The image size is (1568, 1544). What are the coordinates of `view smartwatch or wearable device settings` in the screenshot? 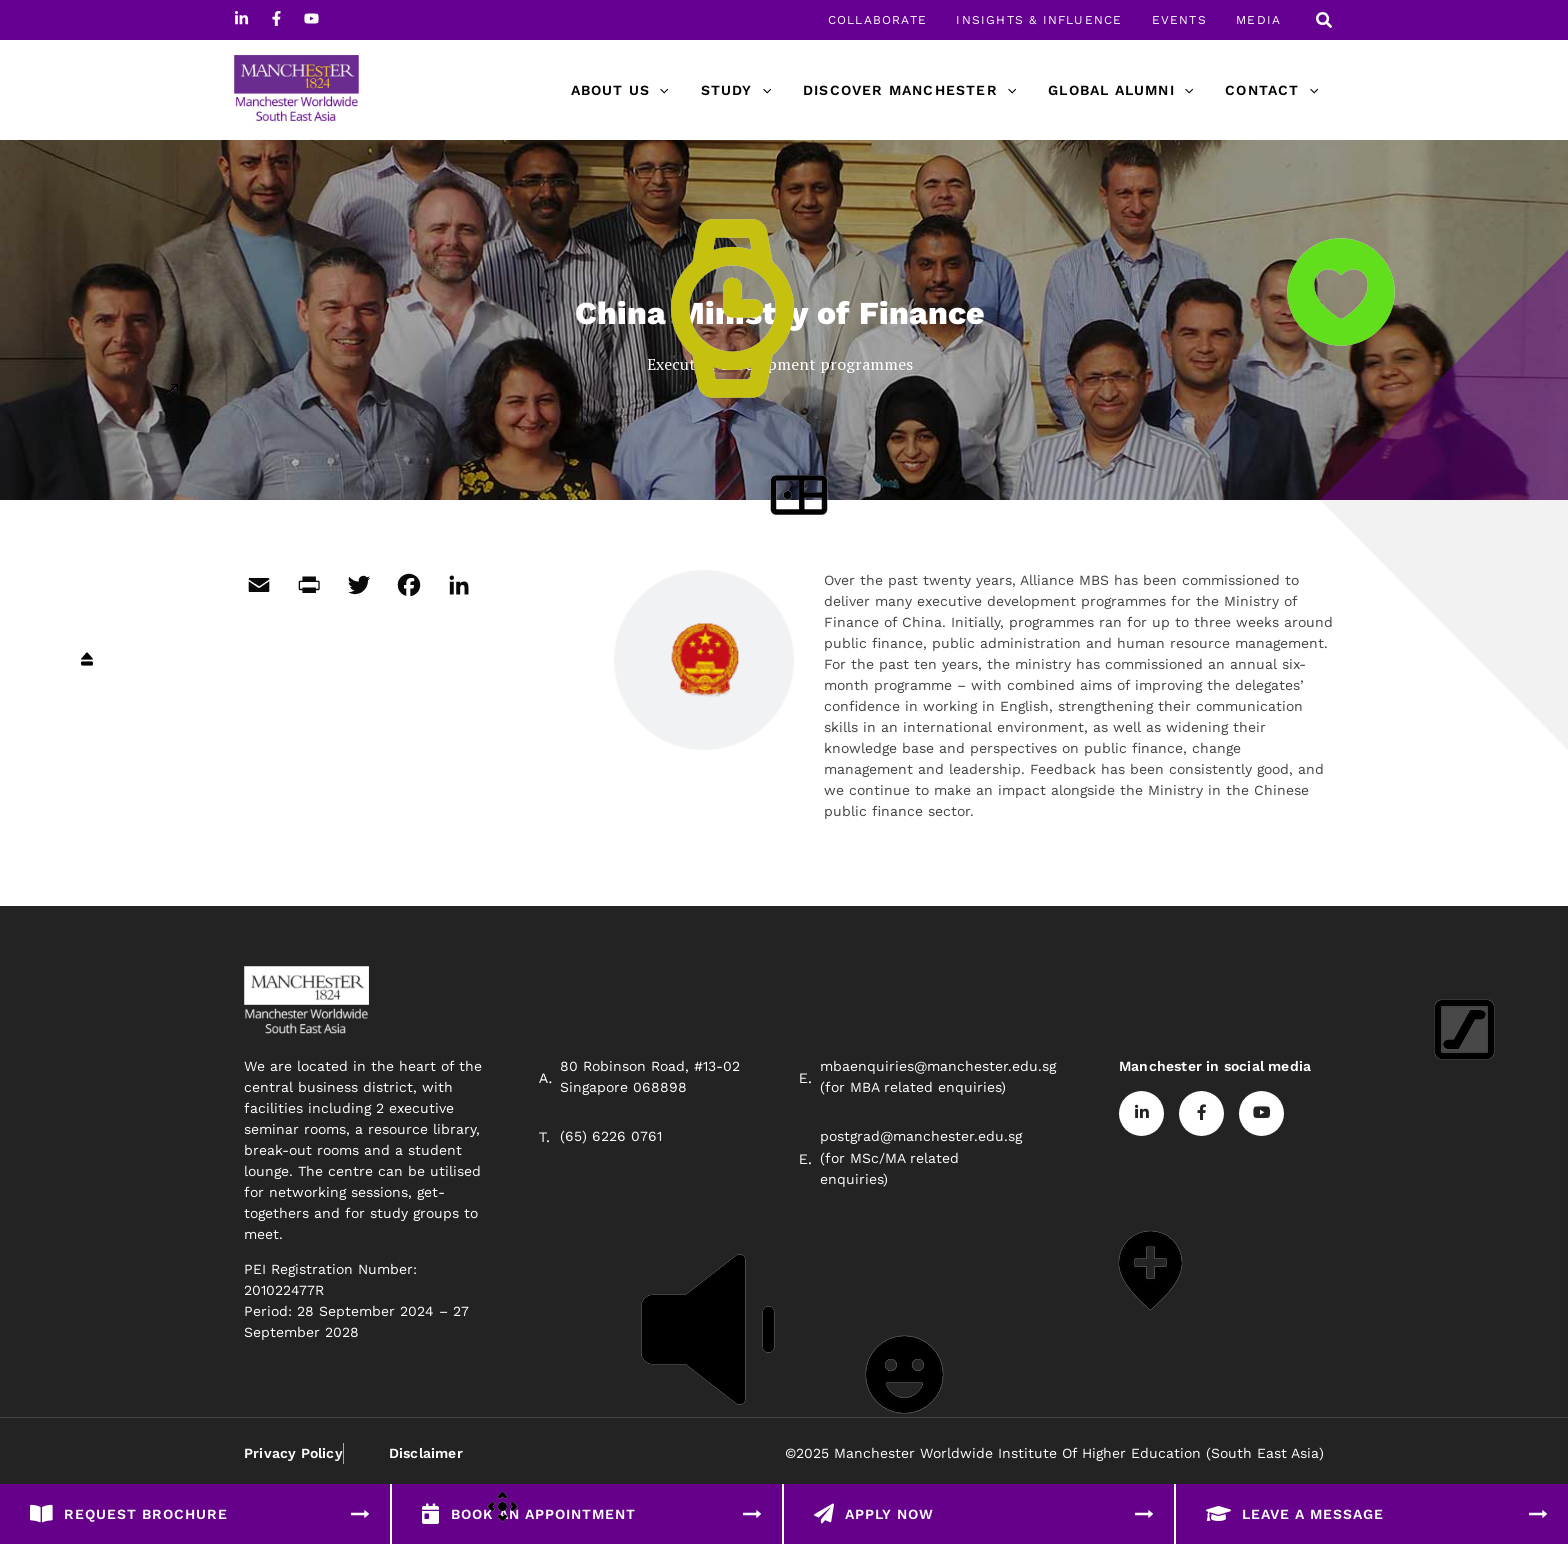 It's located at (732, 308).